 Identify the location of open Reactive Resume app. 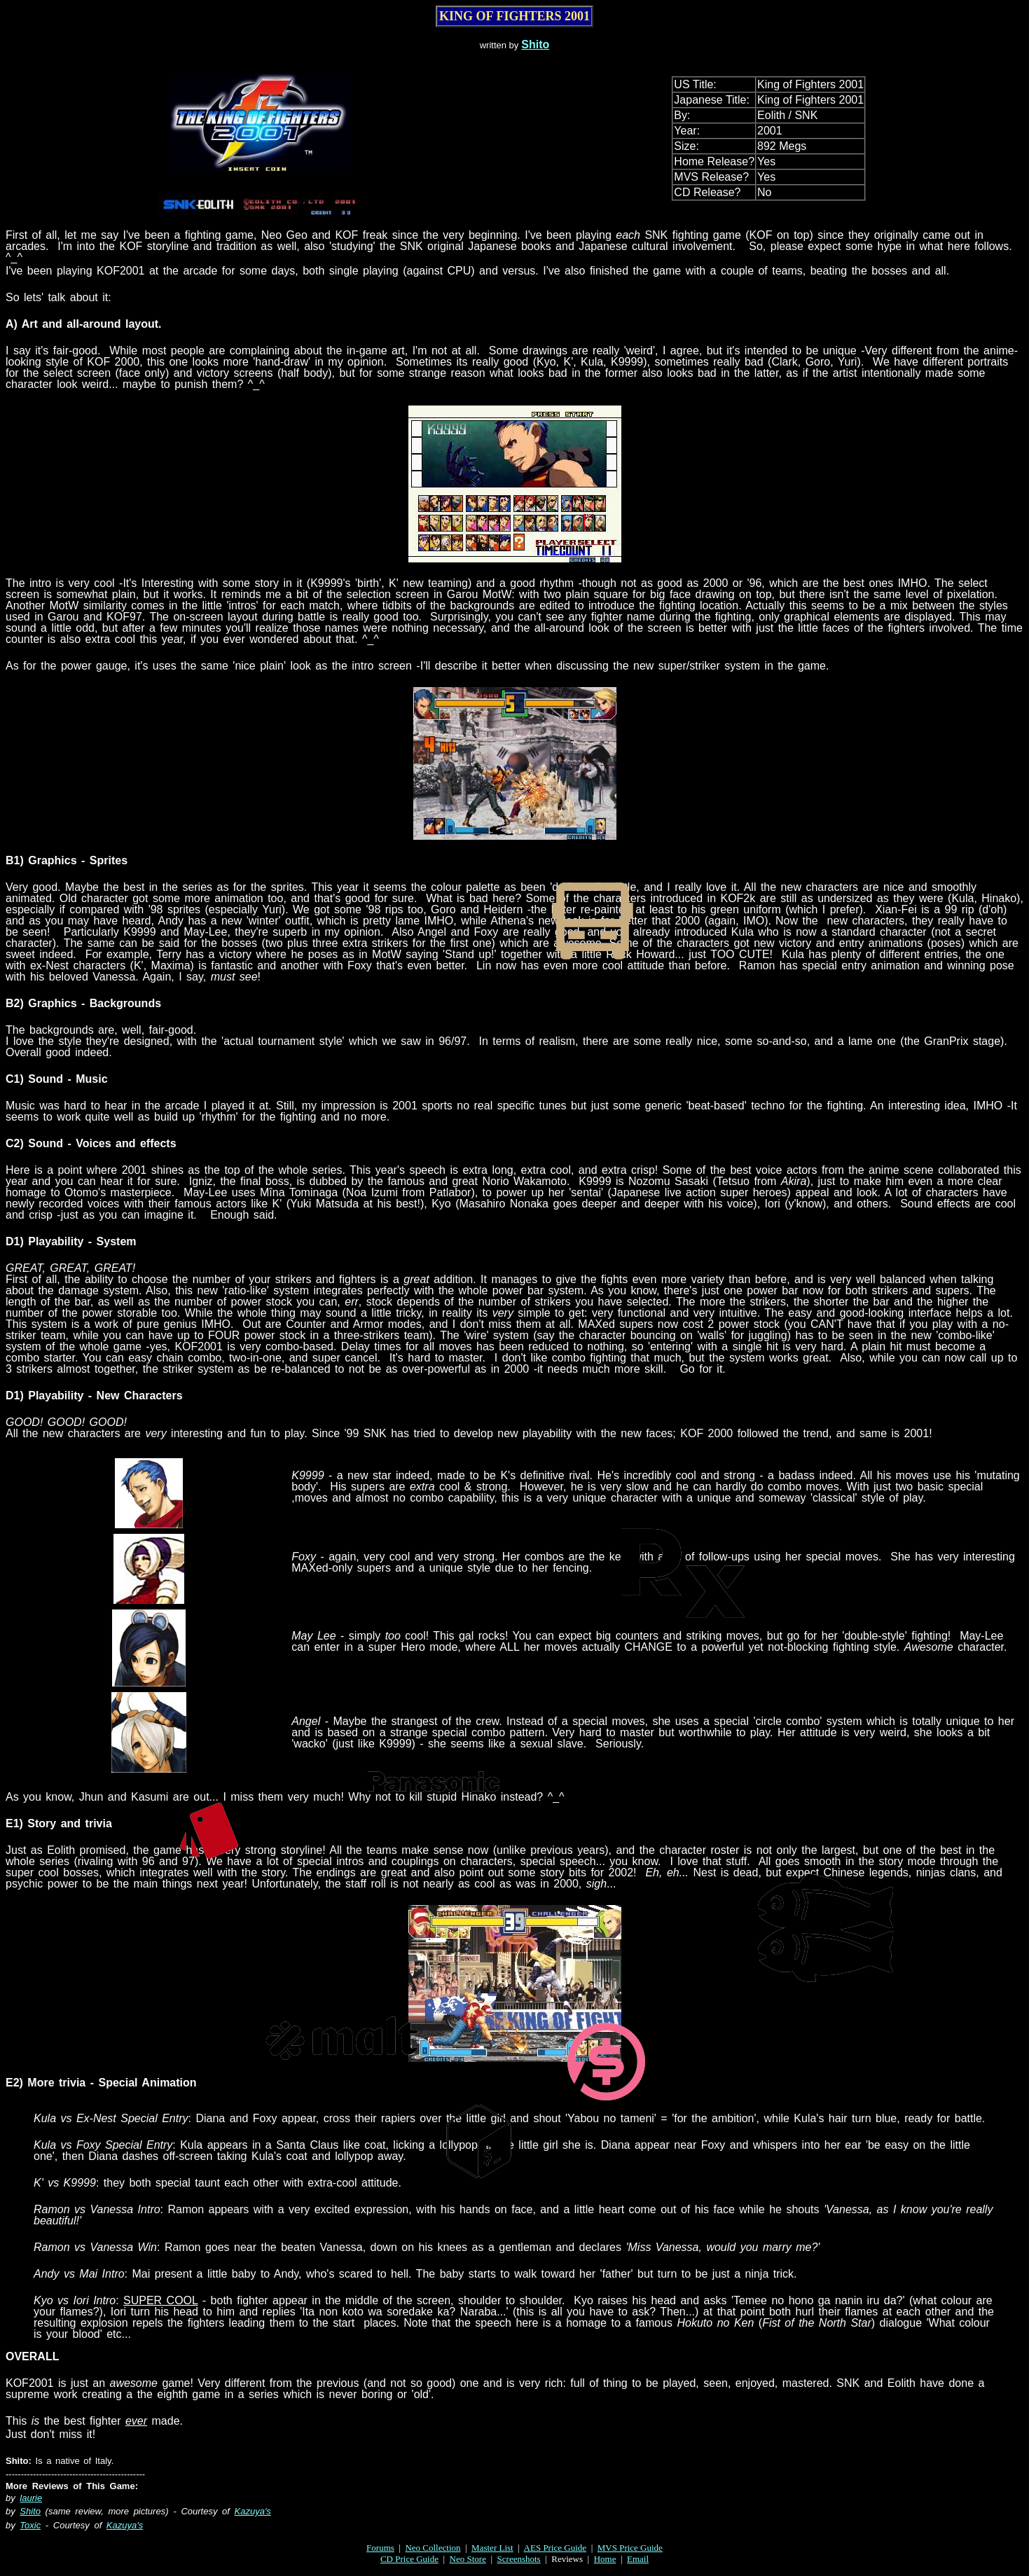
(683, 1573).